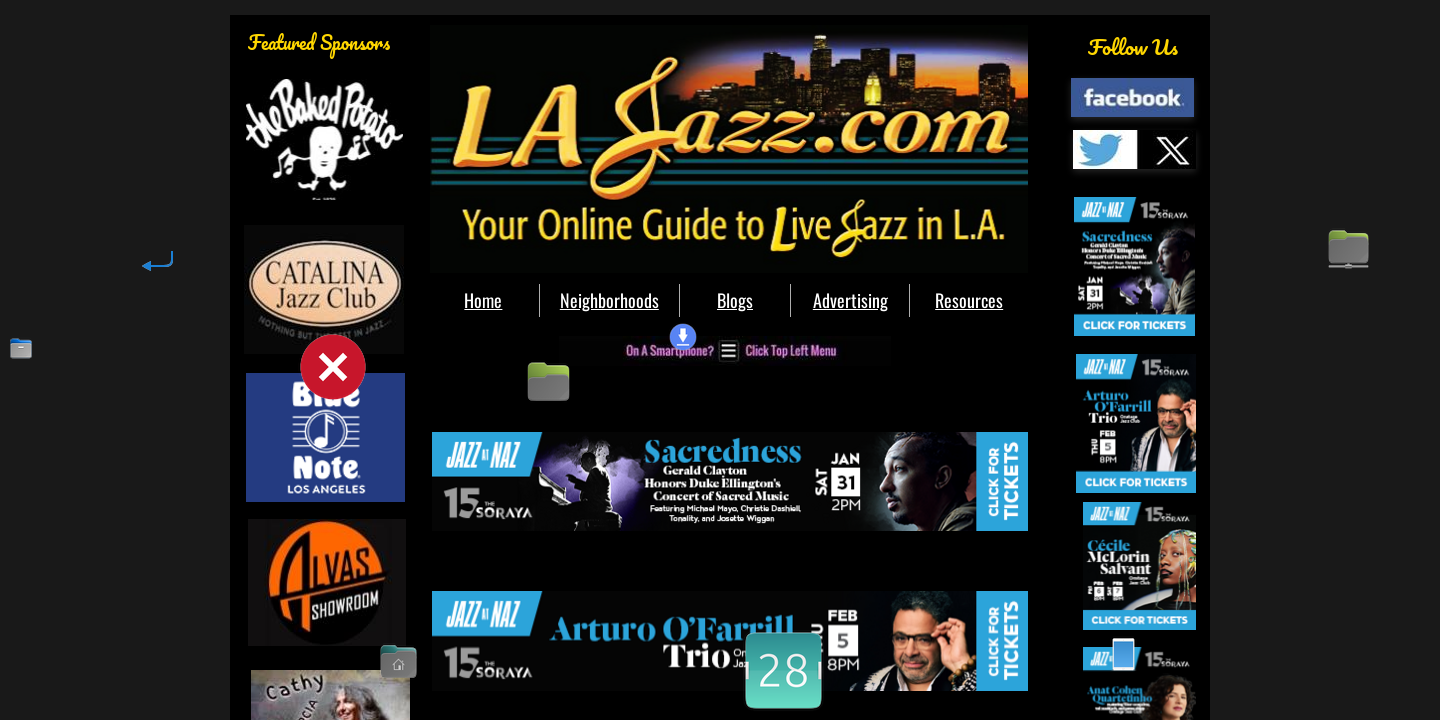 The height and width of the screenshot is (720, 1440). What do you see at coordinates (683, 337) in the screenshot?
I see `access your downloads folder` at bounding box center [683, 337].